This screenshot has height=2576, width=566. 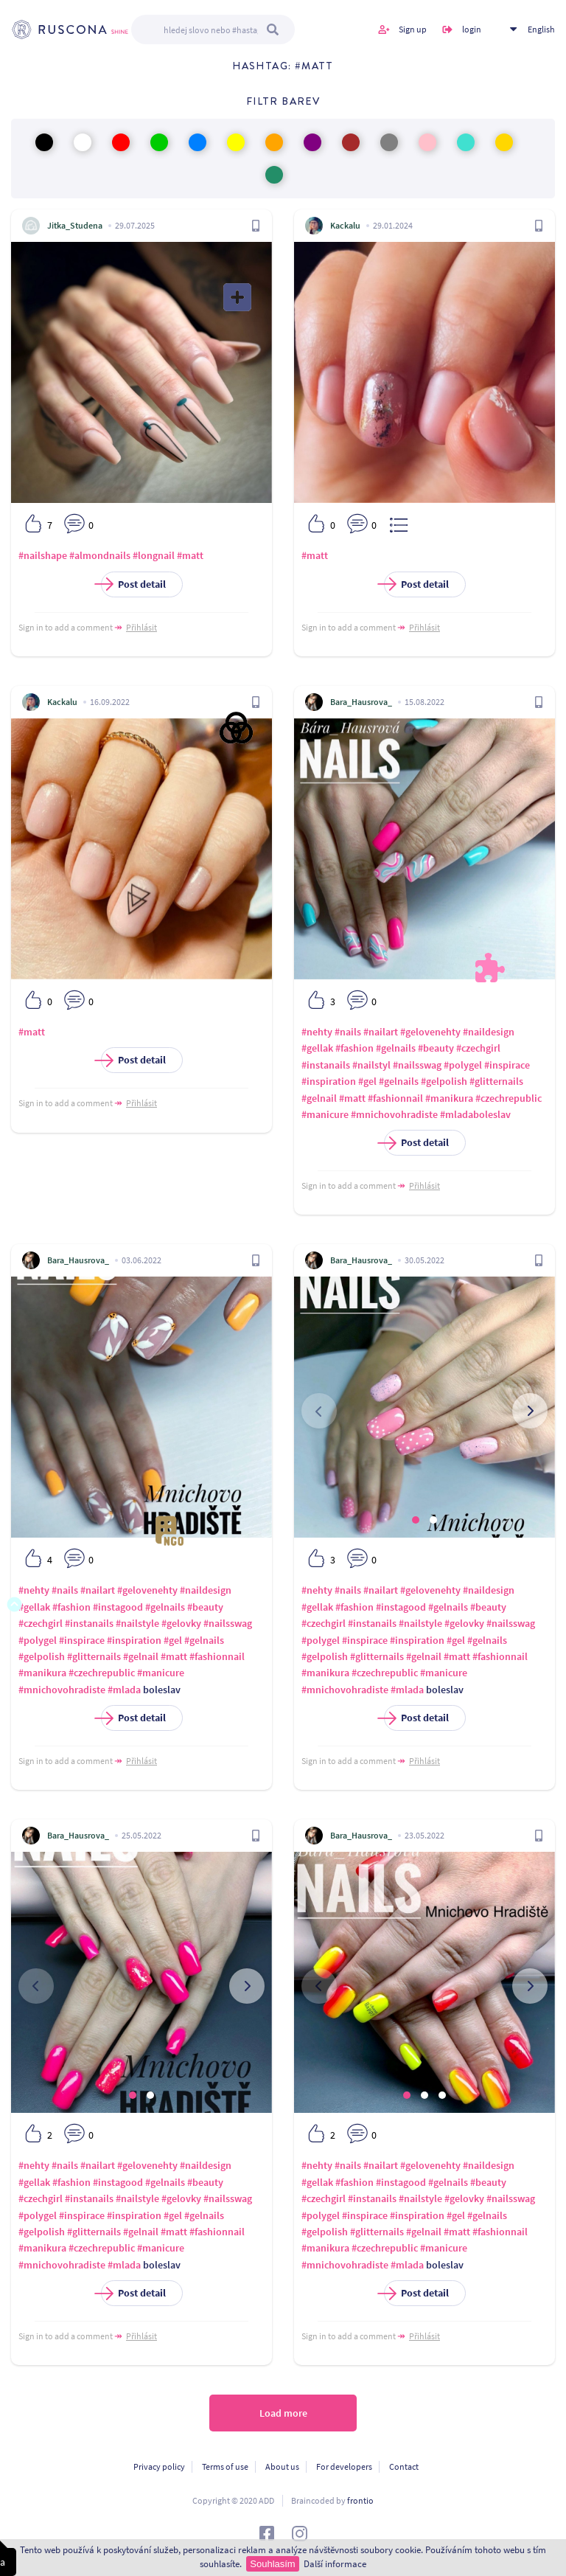 What do you see at coordinates (490, 968) in the screenshot?
I see `access plugins or extensions` at bounding box center [490, 968].